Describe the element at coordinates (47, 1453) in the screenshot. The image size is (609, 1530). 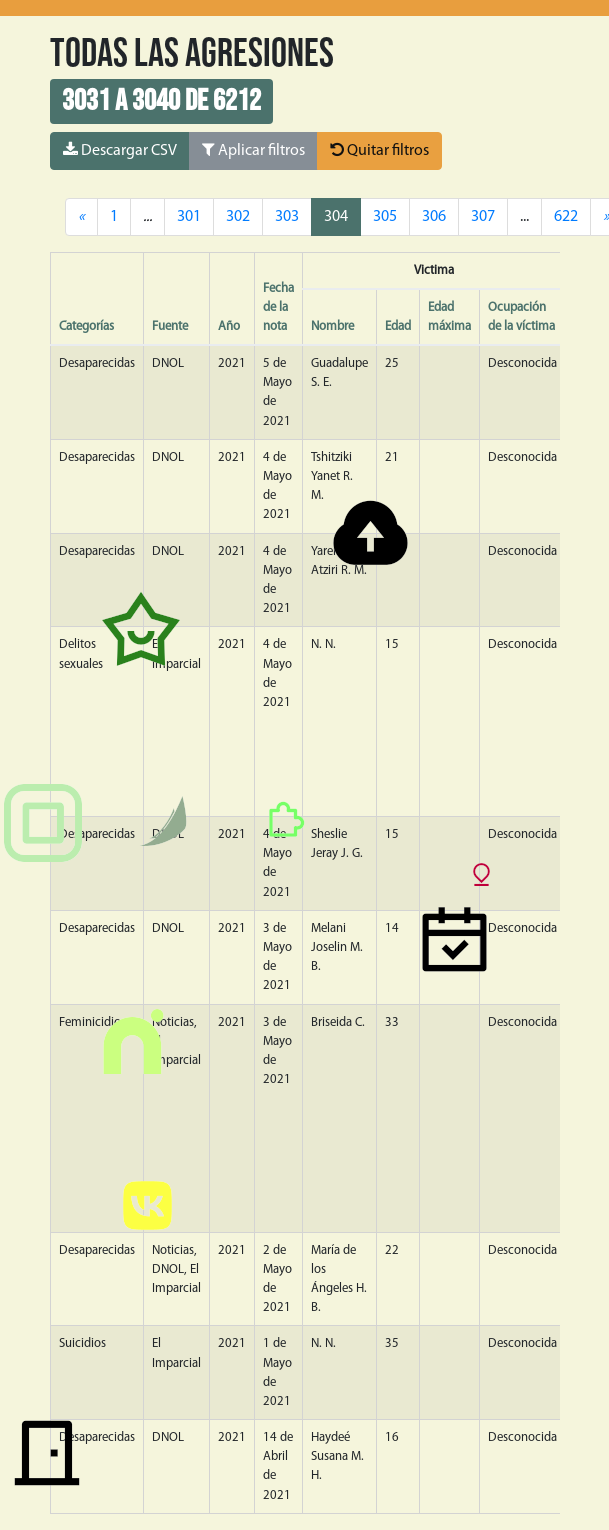
I see `exit or log out of the application` at that location.